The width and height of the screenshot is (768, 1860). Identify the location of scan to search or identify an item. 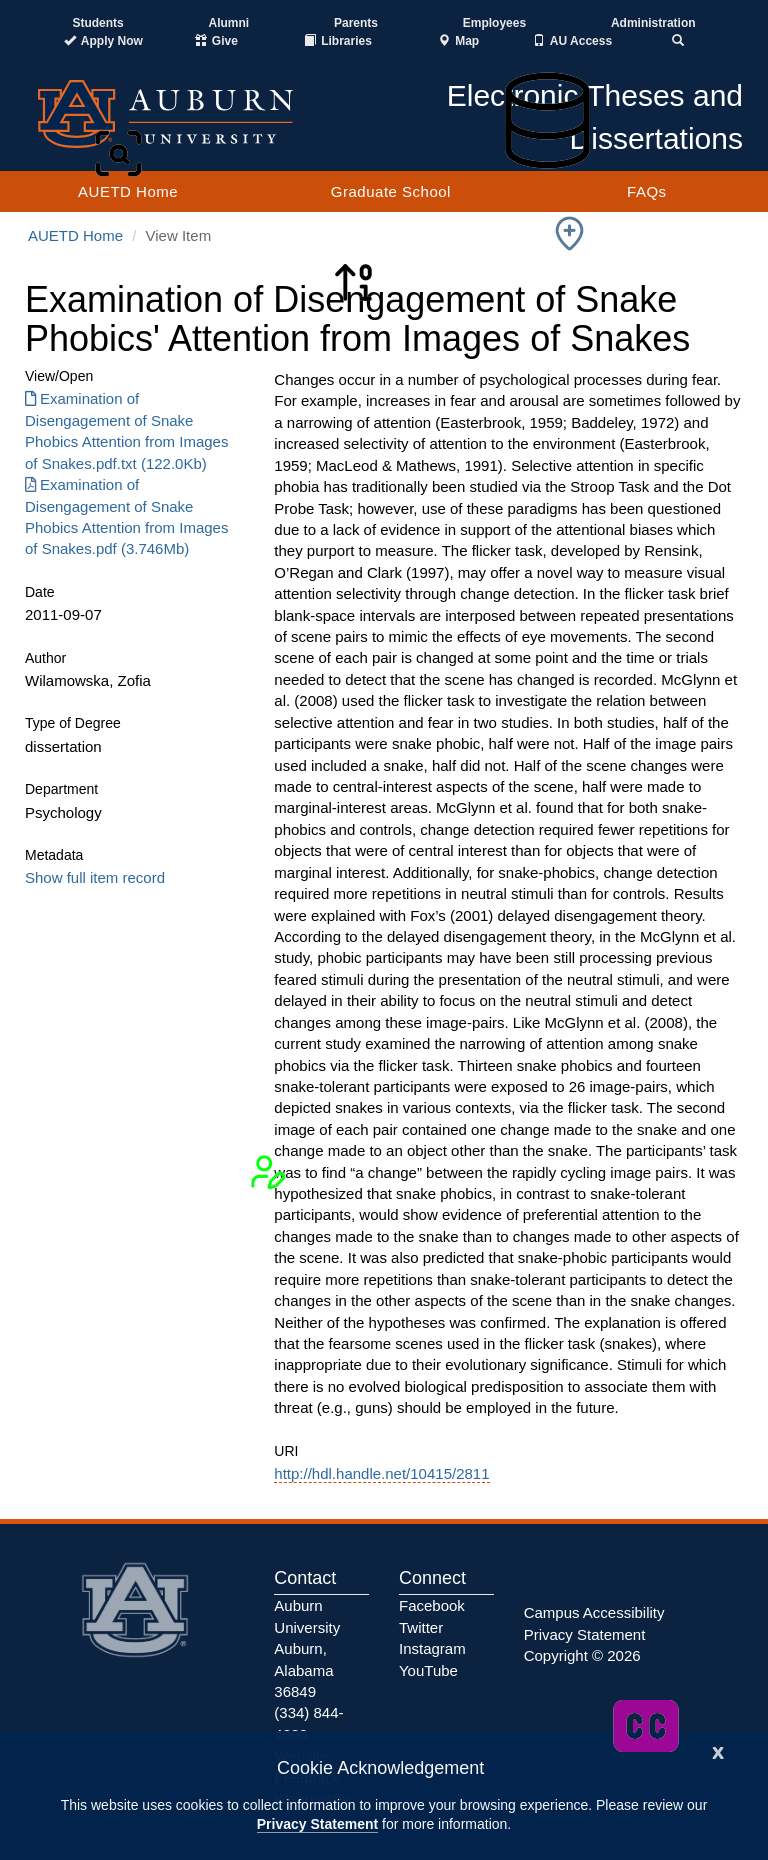
(118, 153).